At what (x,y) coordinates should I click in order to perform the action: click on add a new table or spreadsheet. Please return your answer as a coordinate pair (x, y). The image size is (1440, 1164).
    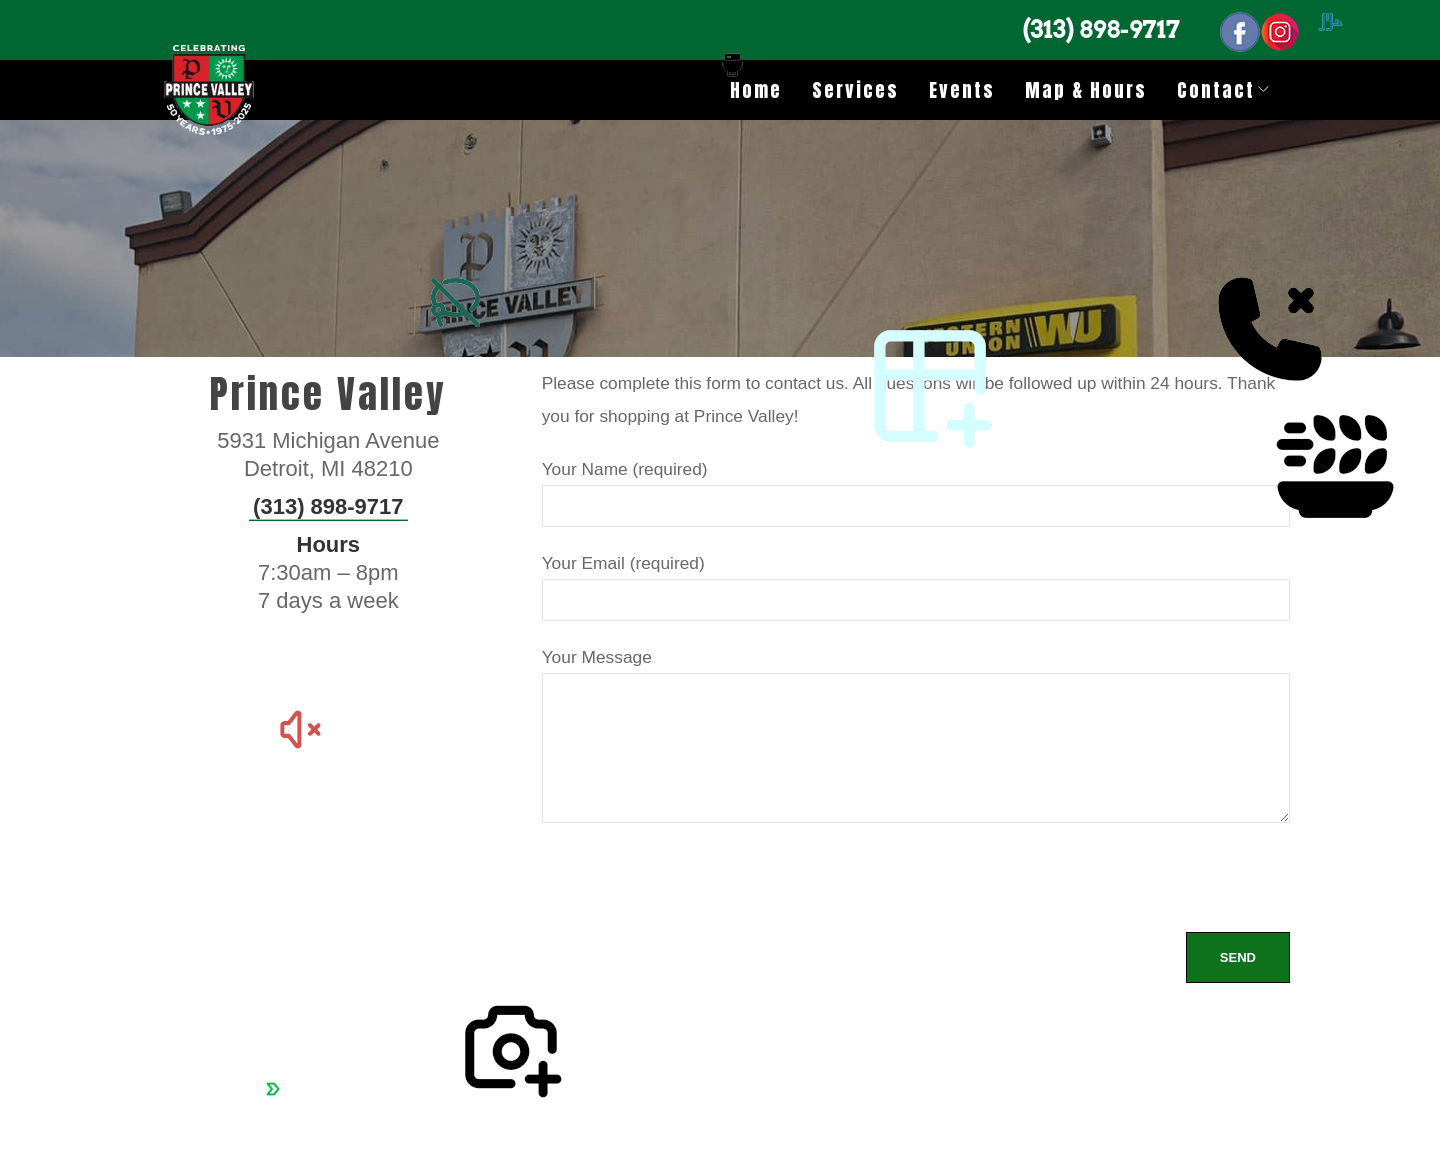
    Looking at the image, I should click on (930, 386).